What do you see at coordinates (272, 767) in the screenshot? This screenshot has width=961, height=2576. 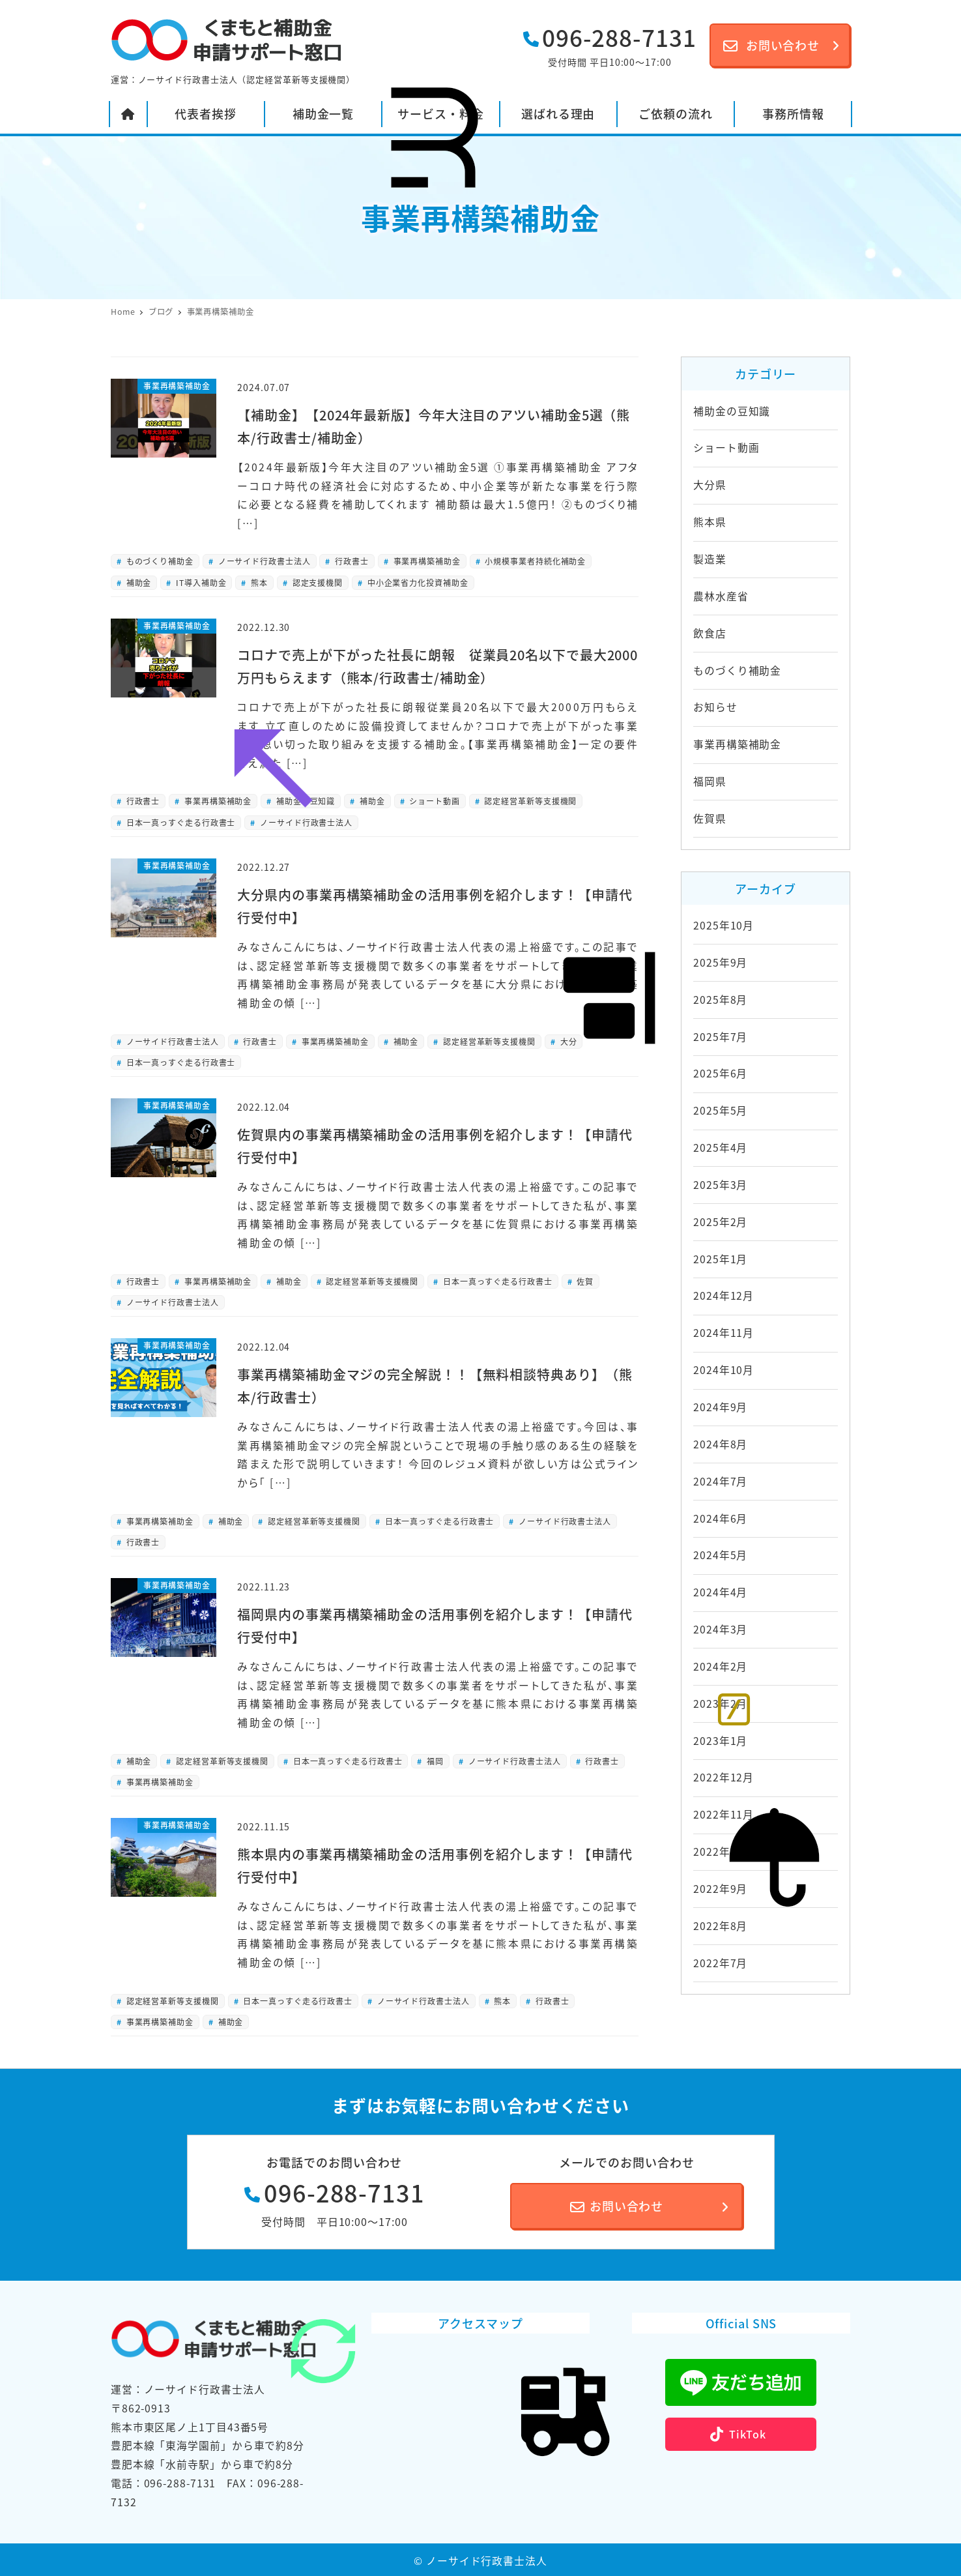 I see `navigate back and up in hierarchy` at bounding box center [272, 767].